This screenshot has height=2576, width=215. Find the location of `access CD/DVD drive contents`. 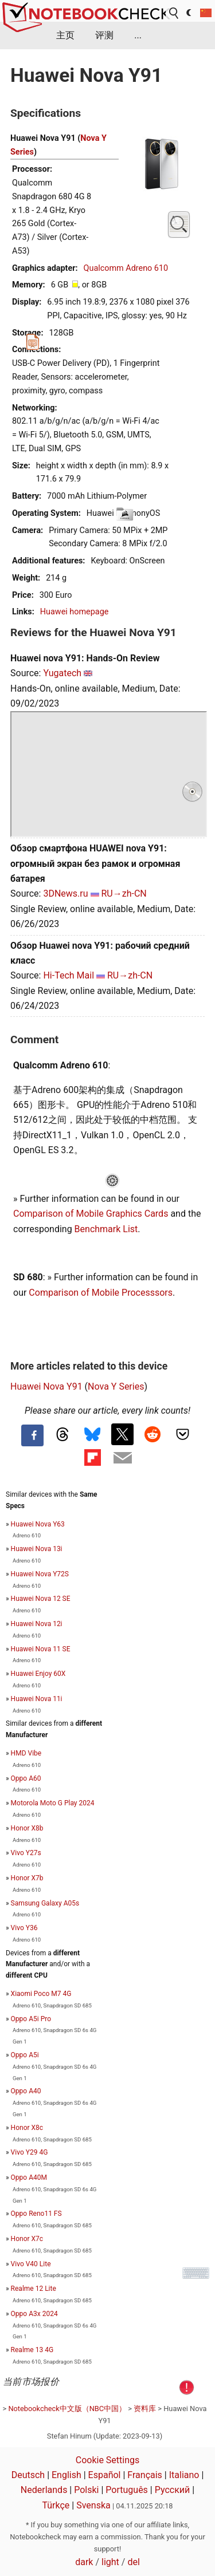

access CD/DVD drive contents is located at coordinates (192, 791).